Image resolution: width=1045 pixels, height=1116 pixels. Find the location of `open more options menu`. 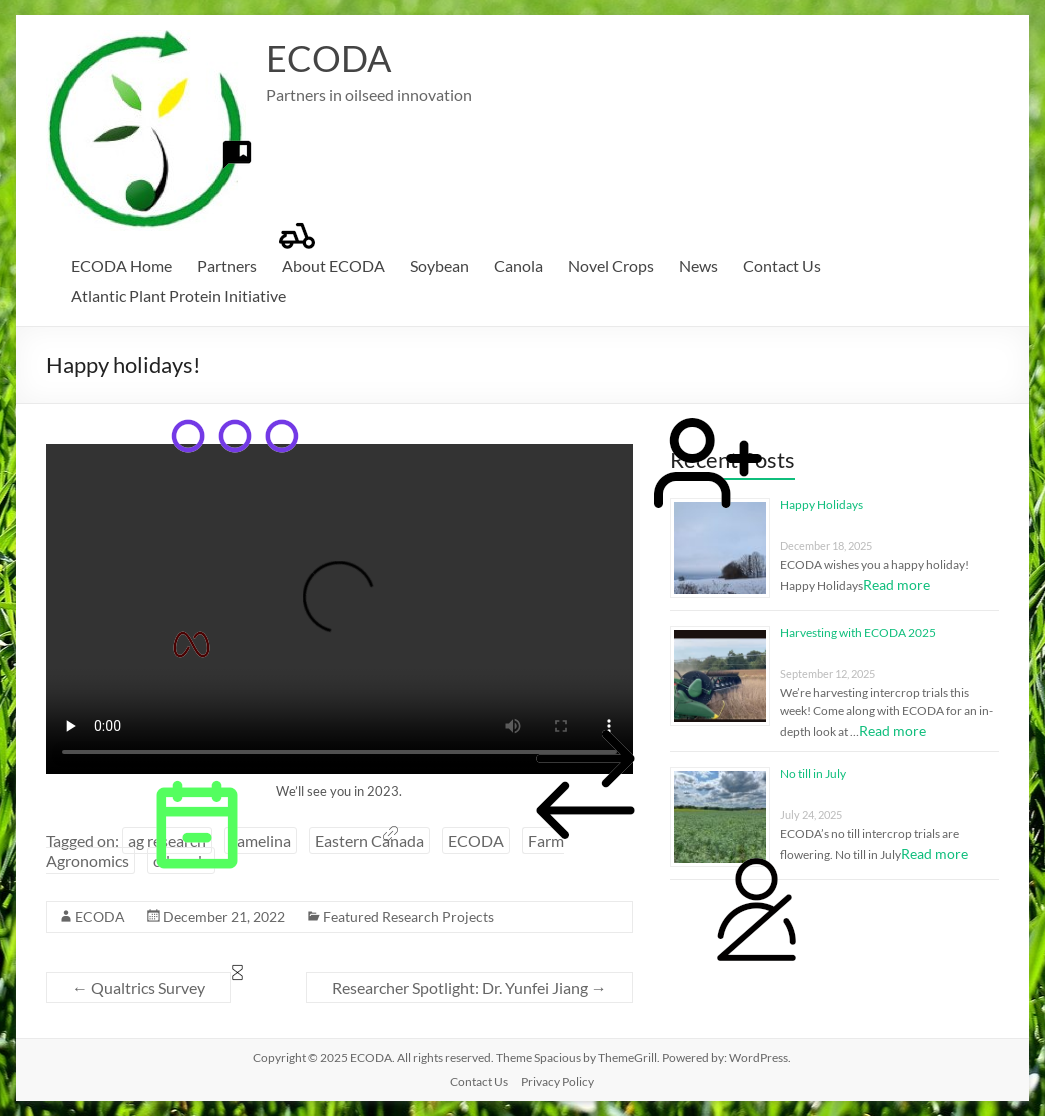

open more options menu is located at coordinates (235, 436).